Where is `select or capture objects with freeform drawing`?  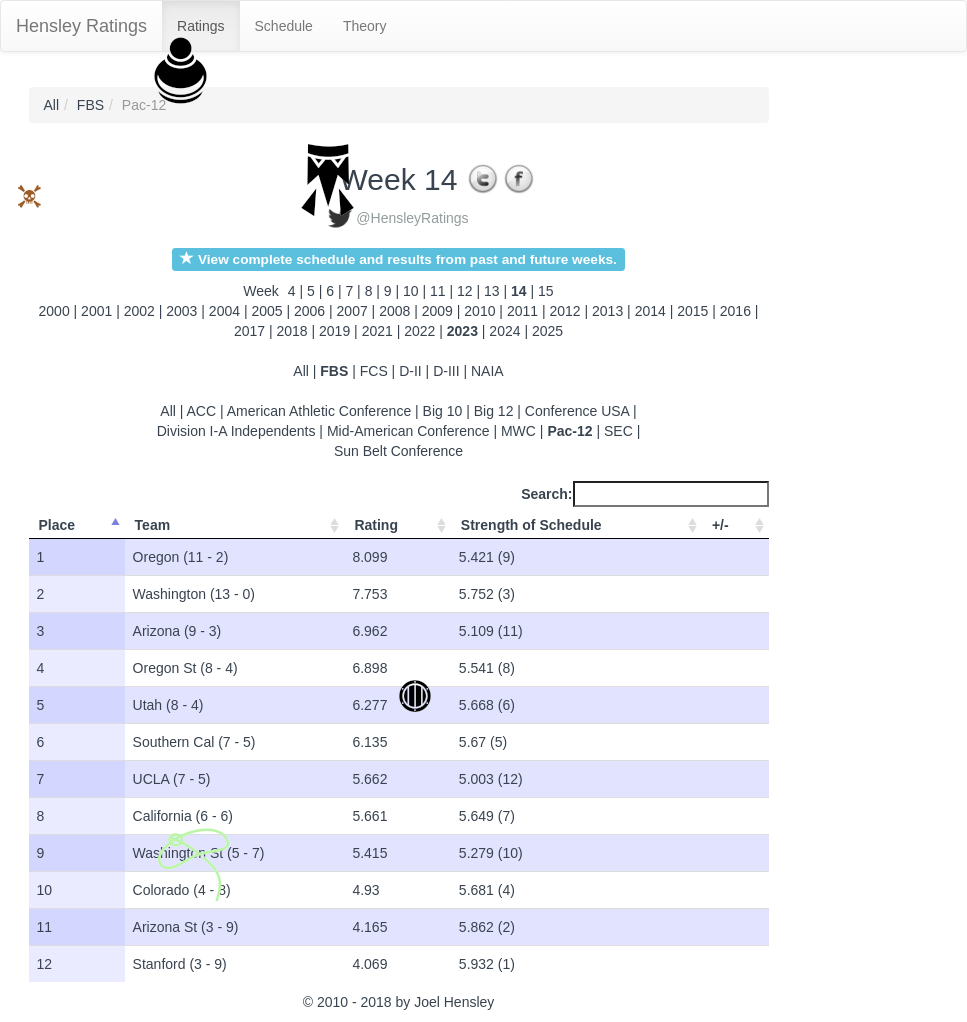
select or capture objects with freeform drawing is located at coordinates (194, 865).